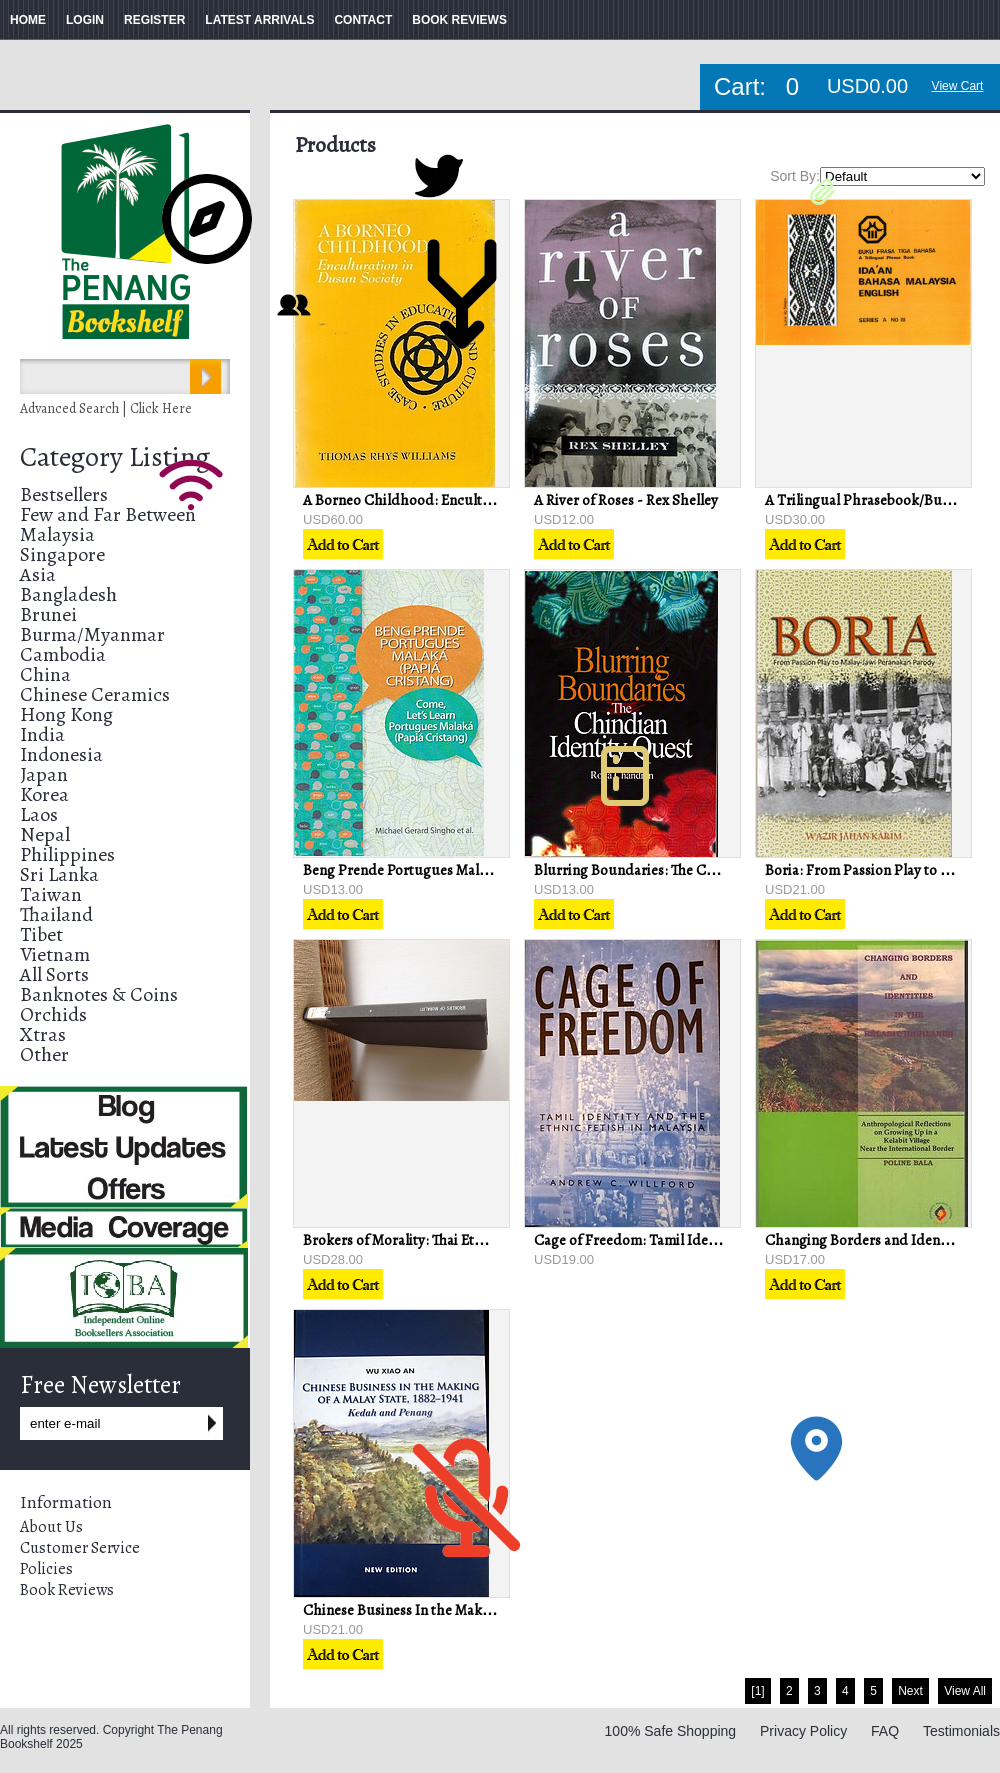 The width and height of the screenshot is (1000, 1773). Describe the element at coordinates (822, 192) in the screenshot. I see `attach a file to your message` at that location.